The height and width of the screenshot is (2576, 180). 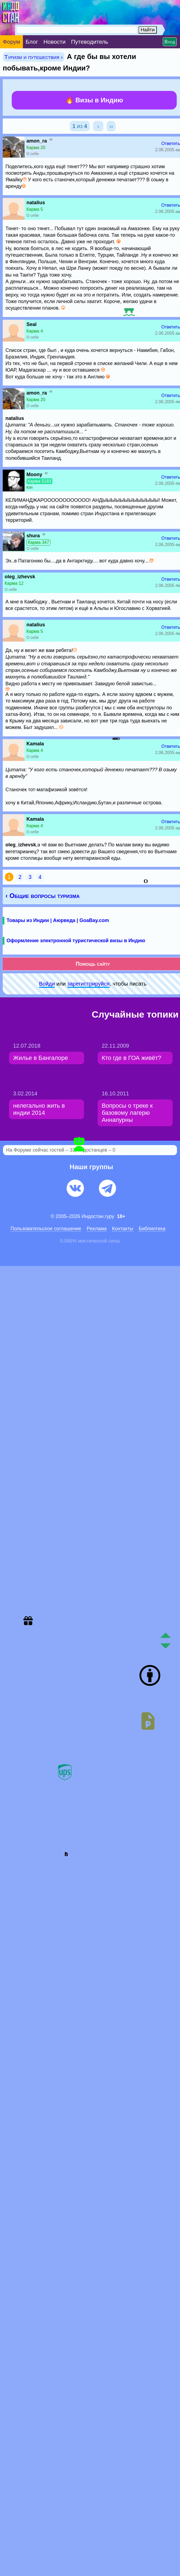 What do you see at coordinates (146, 881) in the screenshot?
I see `open opera browser` at bounding box center [146, 881].